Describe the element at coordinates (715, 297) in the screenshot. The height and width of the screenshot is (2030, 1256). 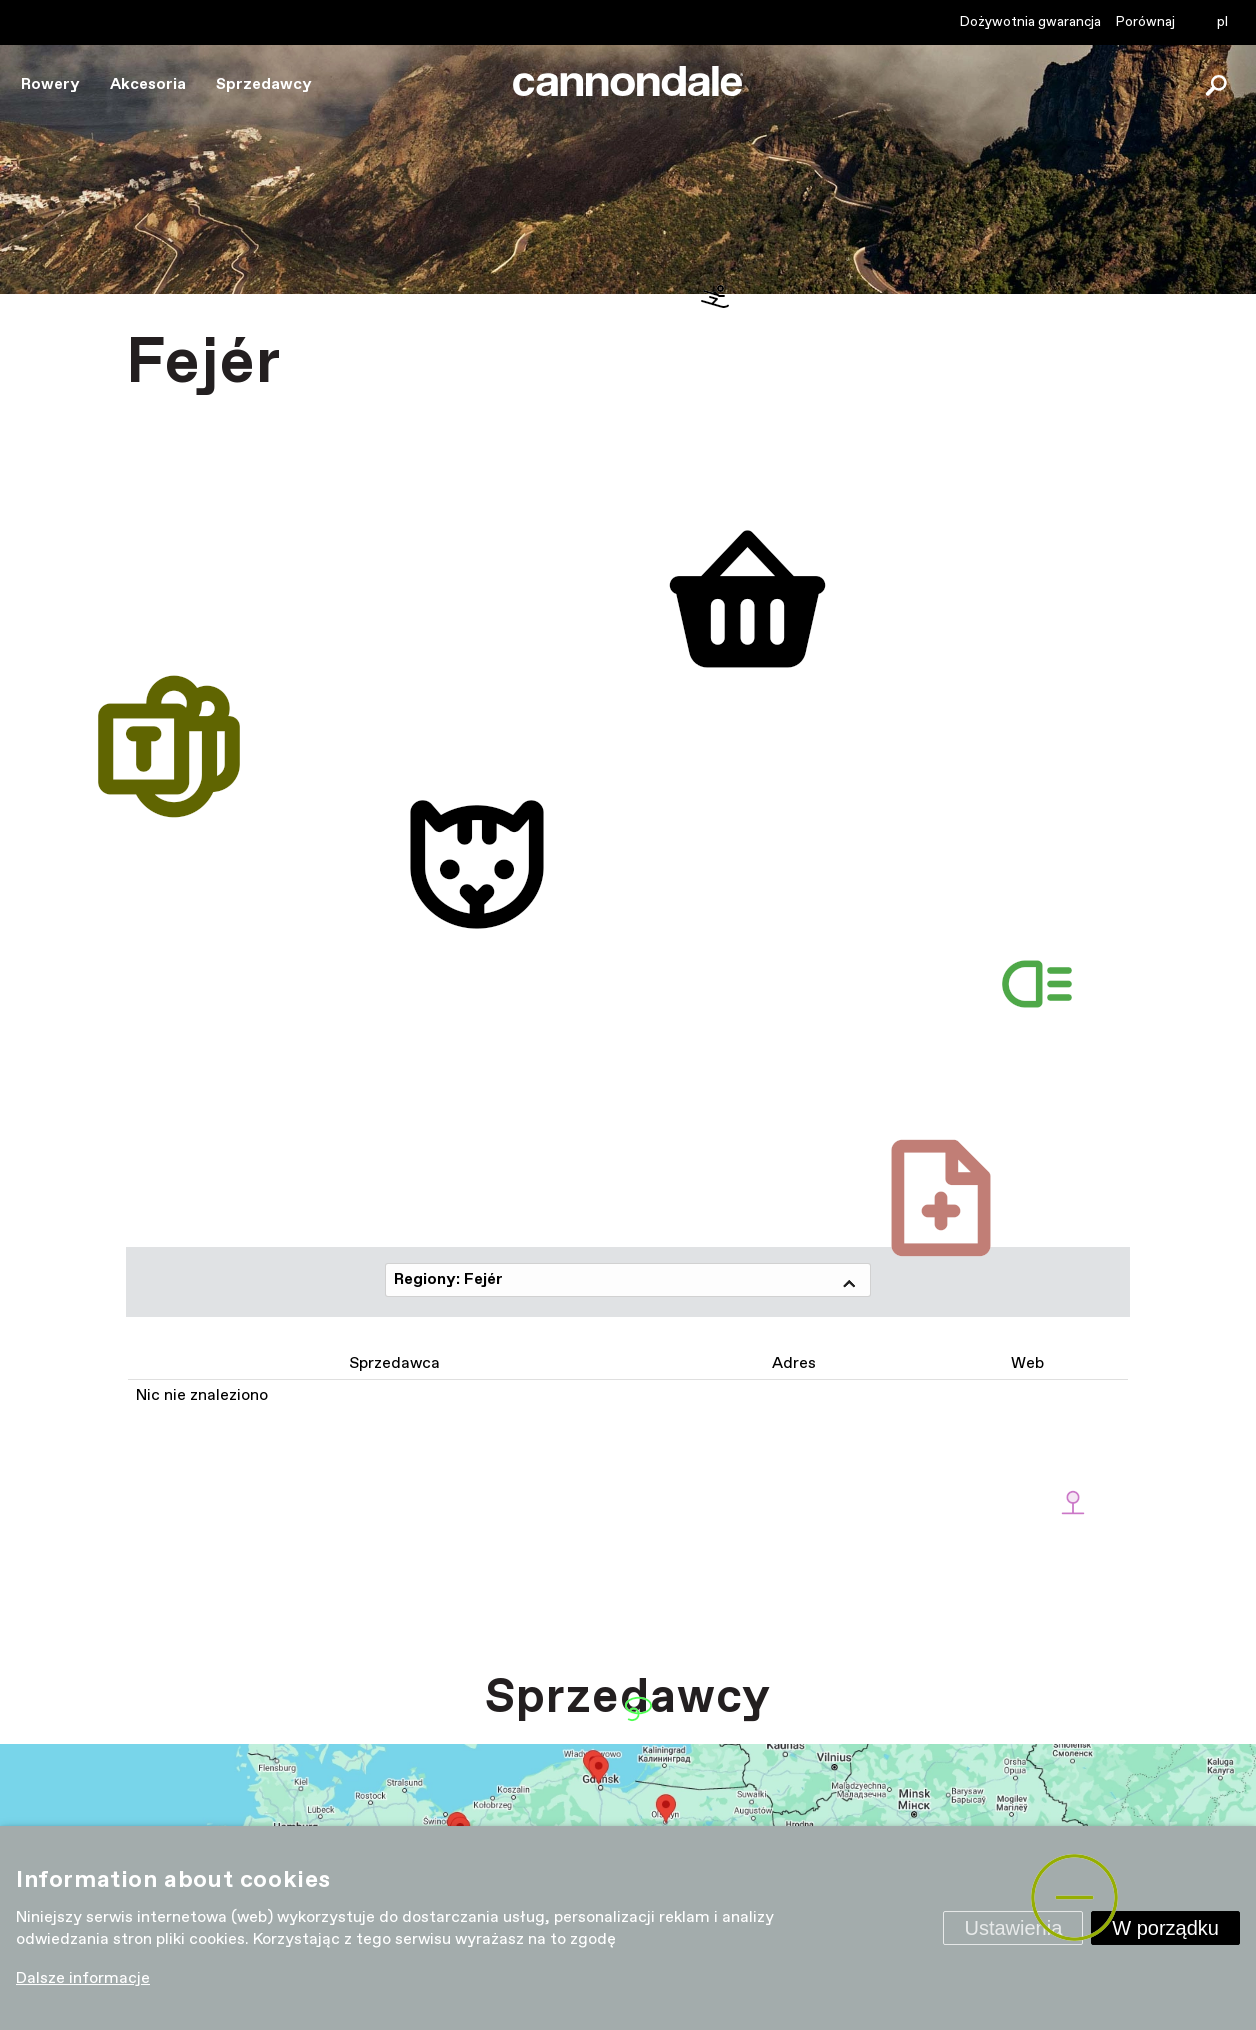
I see `access skiing or winter sports activities` at that location.